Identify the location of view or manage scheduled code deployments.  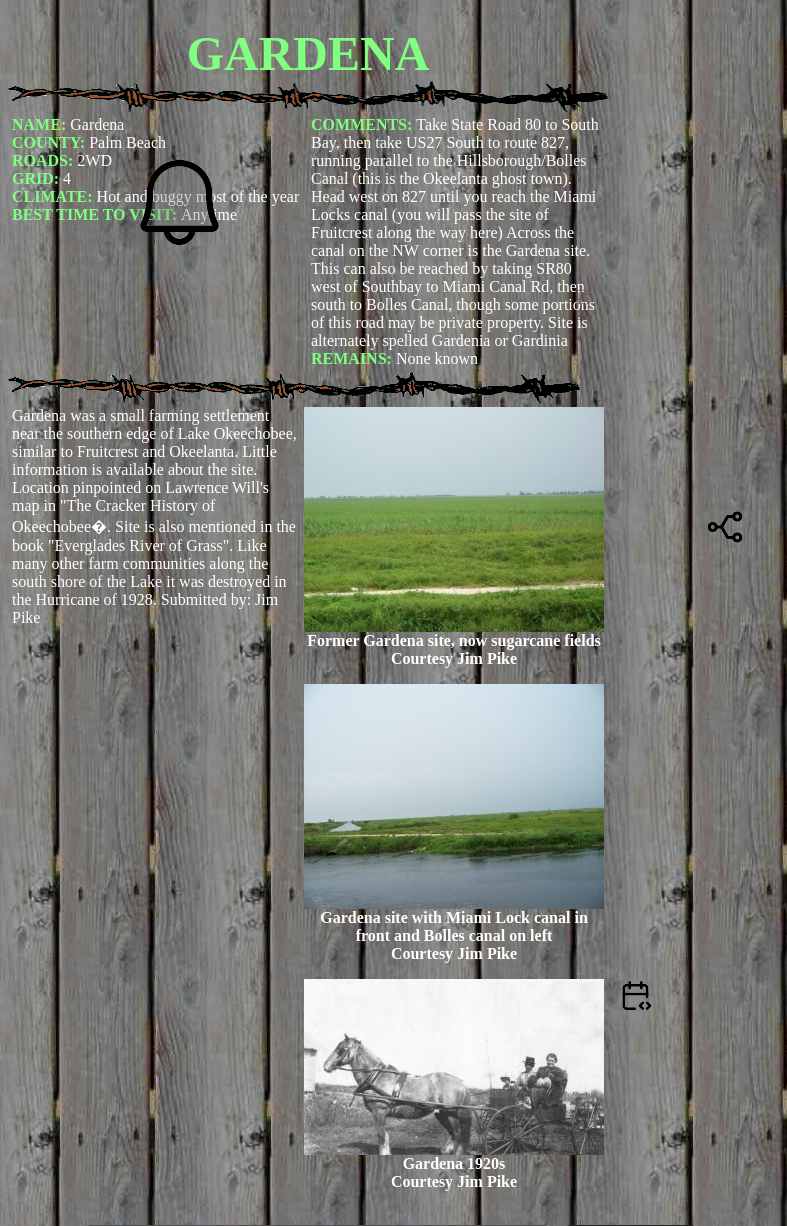
(635, 995).